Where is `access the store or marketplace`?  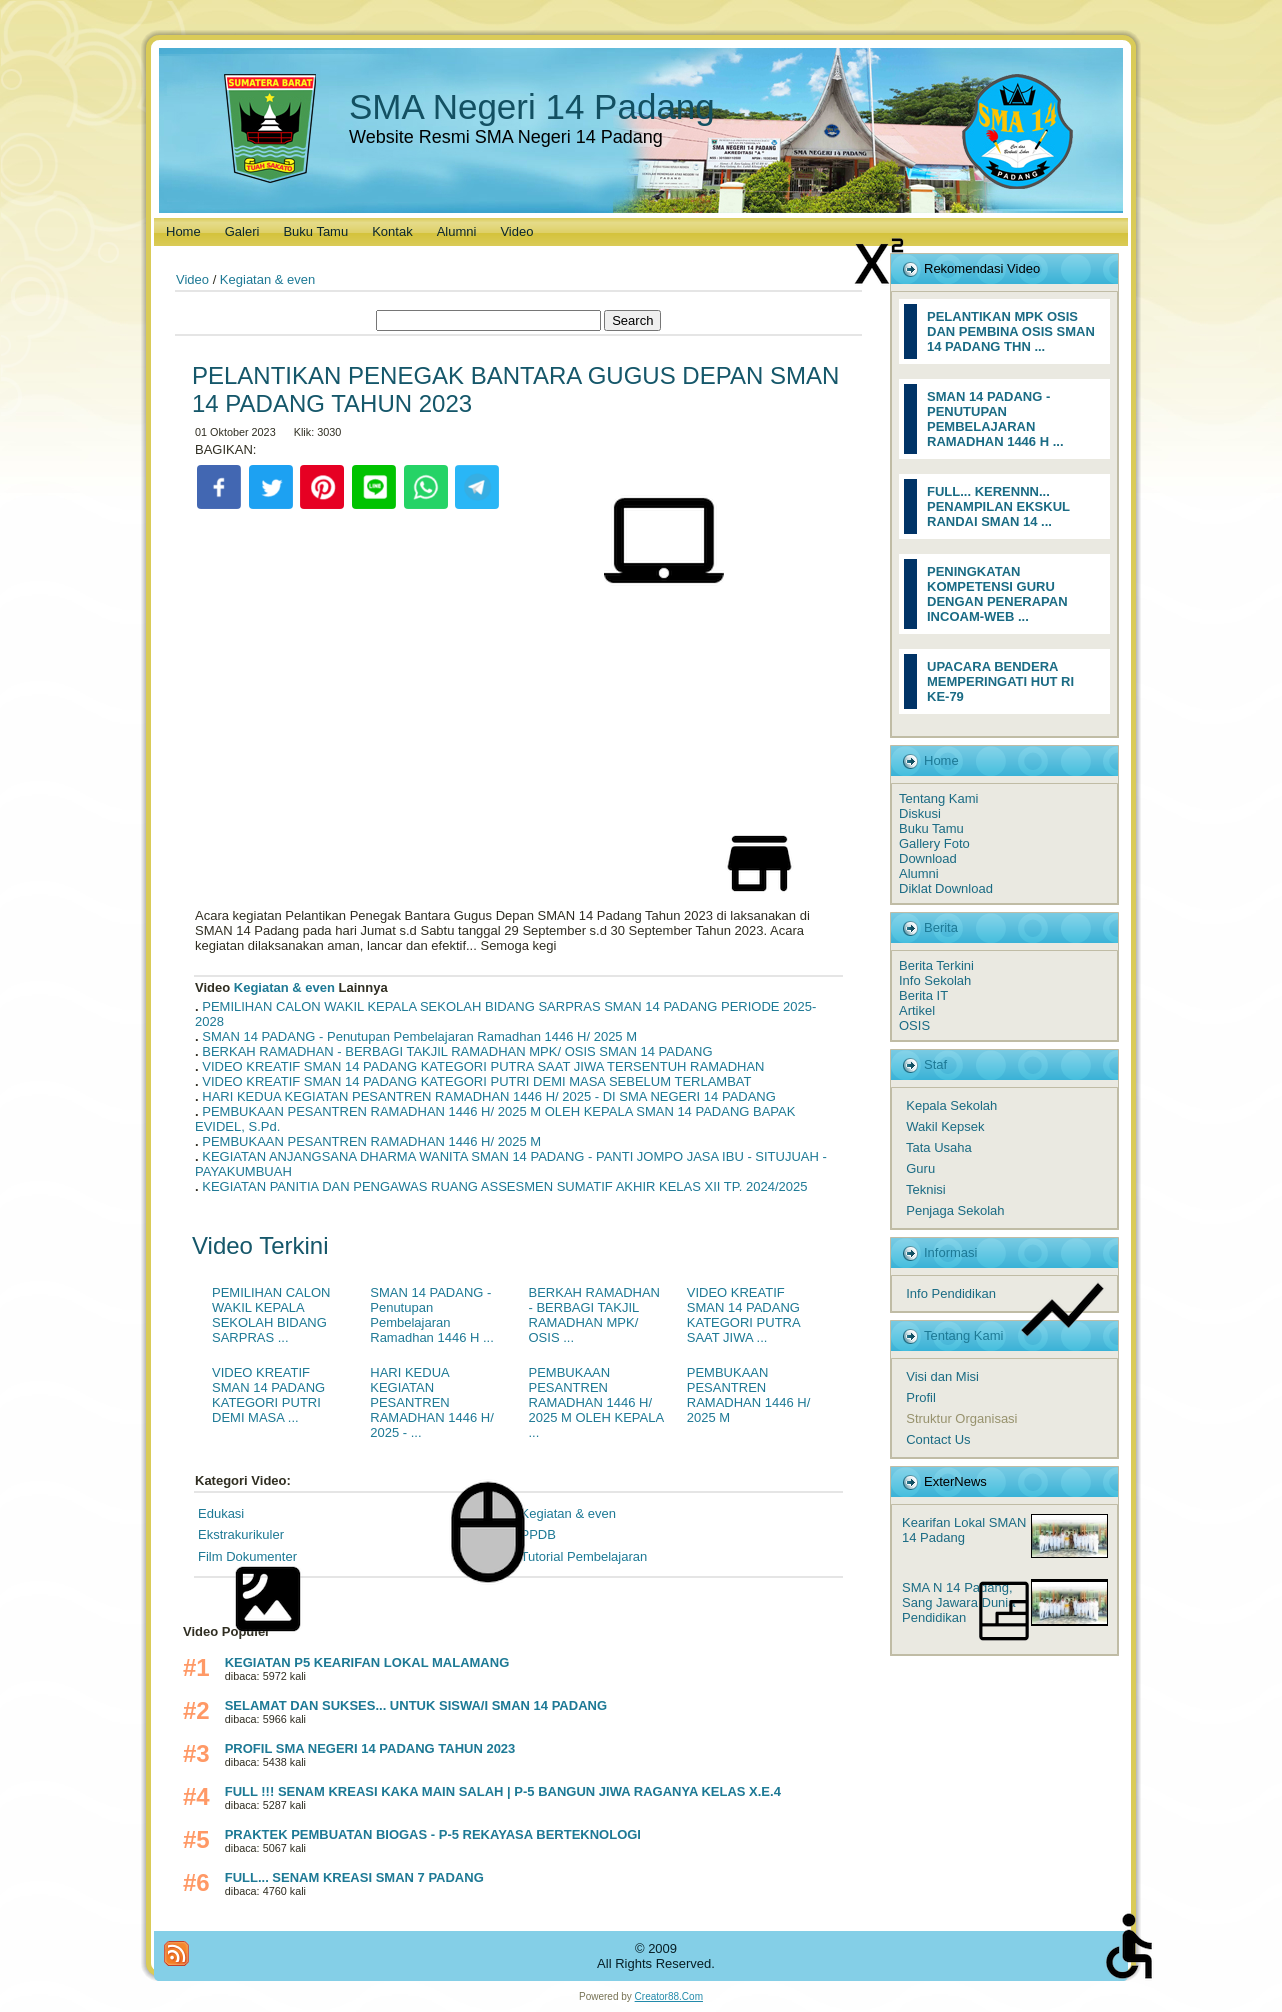
access the store or marketplace is located at coordinates (759, 863).